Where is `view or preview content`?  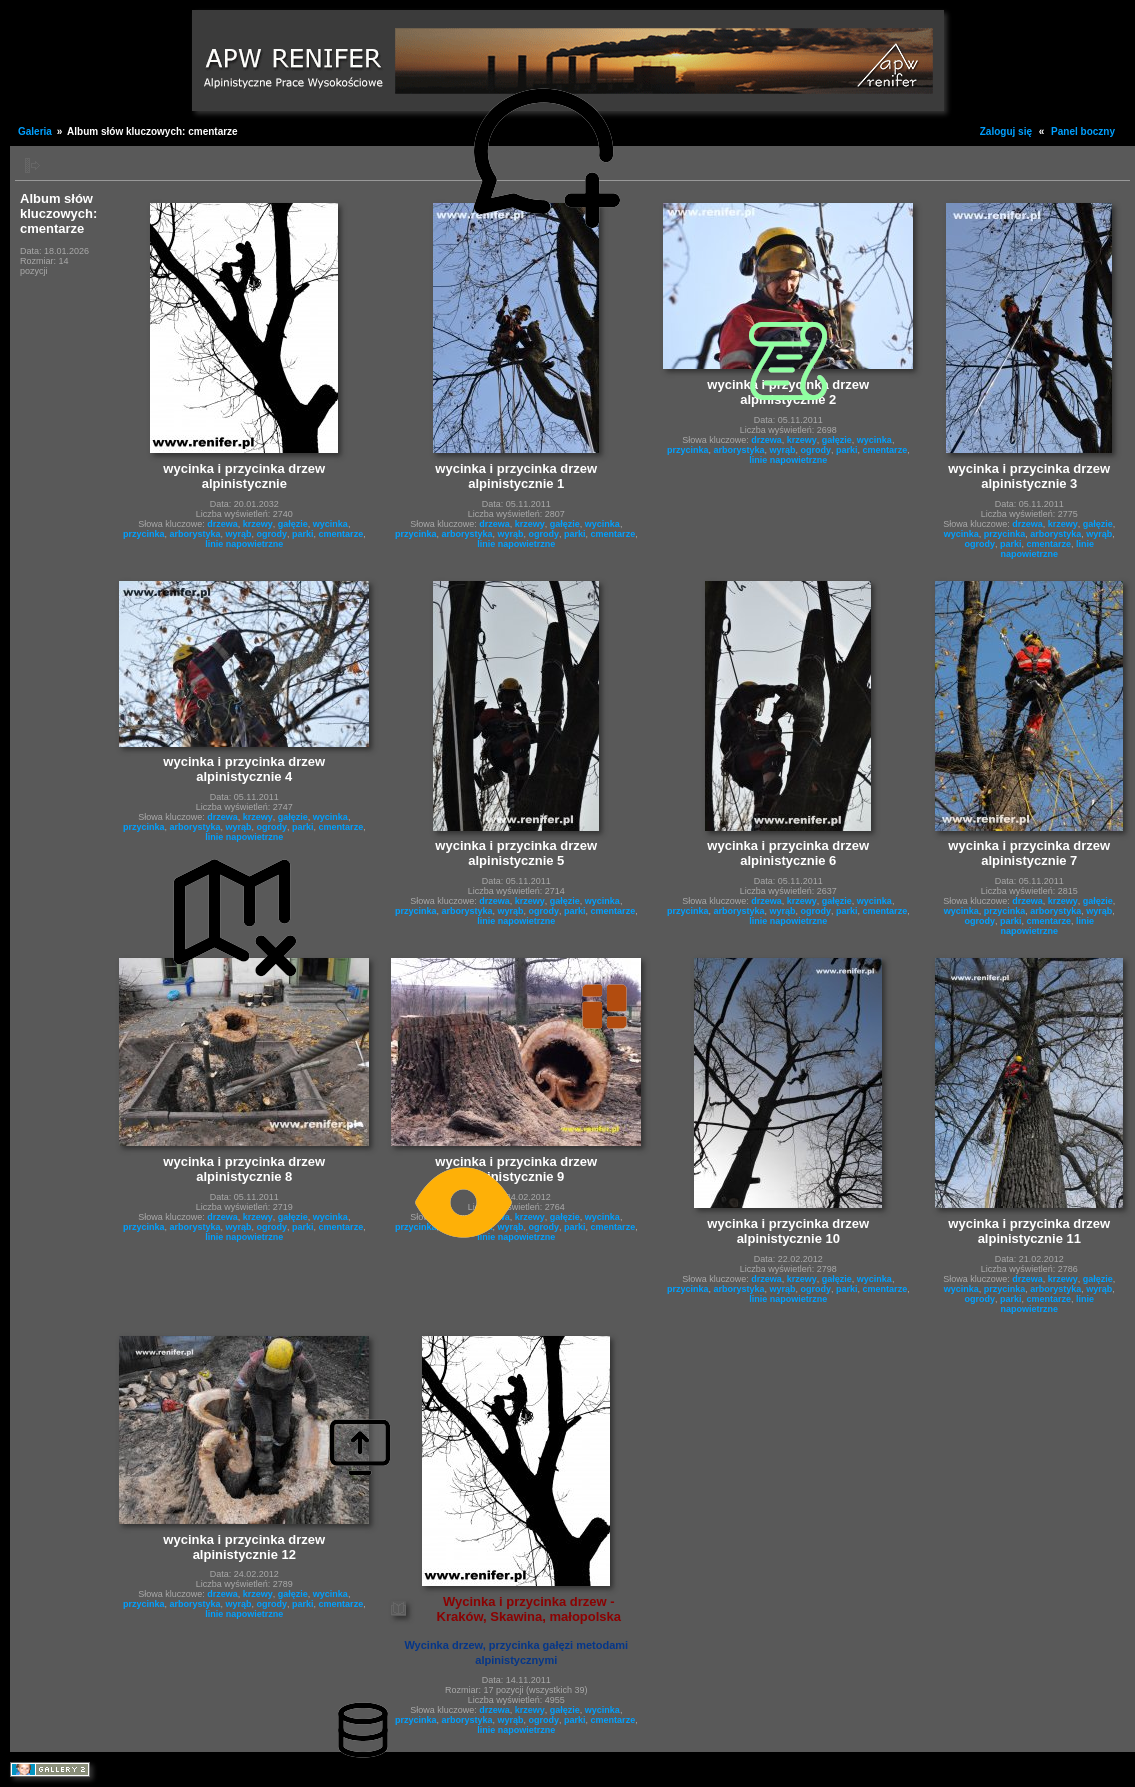
view or preview content is located at coordinates (463, 1202).